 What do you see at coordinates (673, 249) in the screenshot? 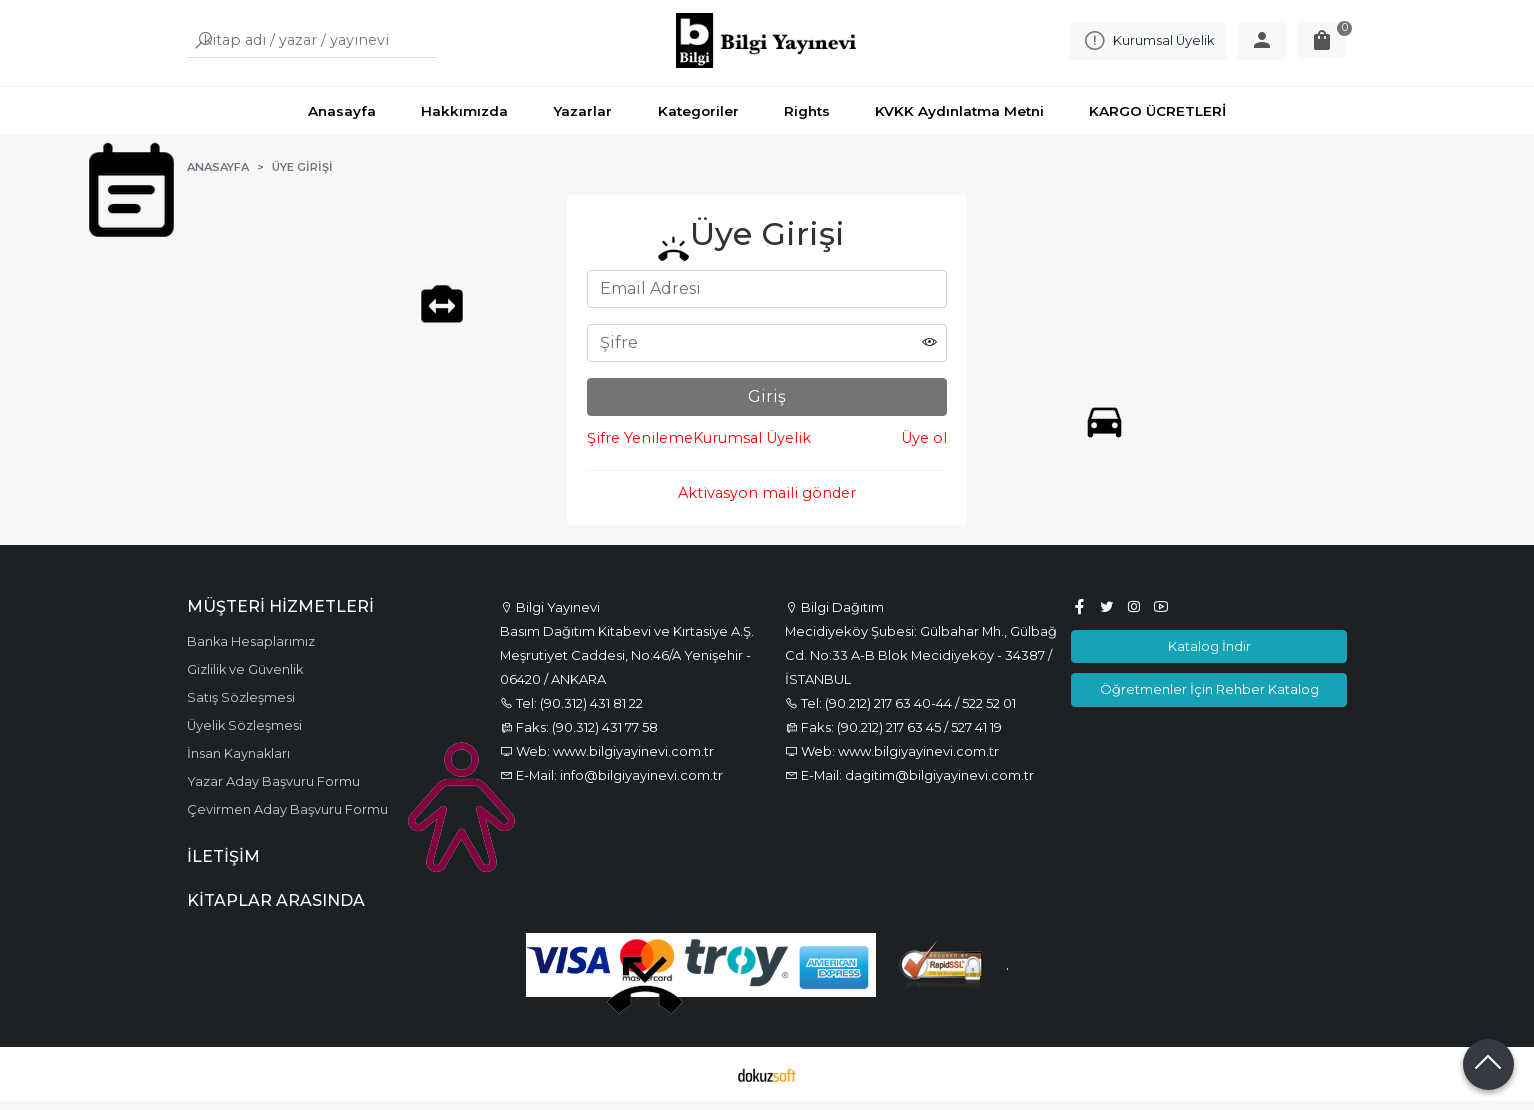
I see `incoming call alert` at bounding box center [673, 249].